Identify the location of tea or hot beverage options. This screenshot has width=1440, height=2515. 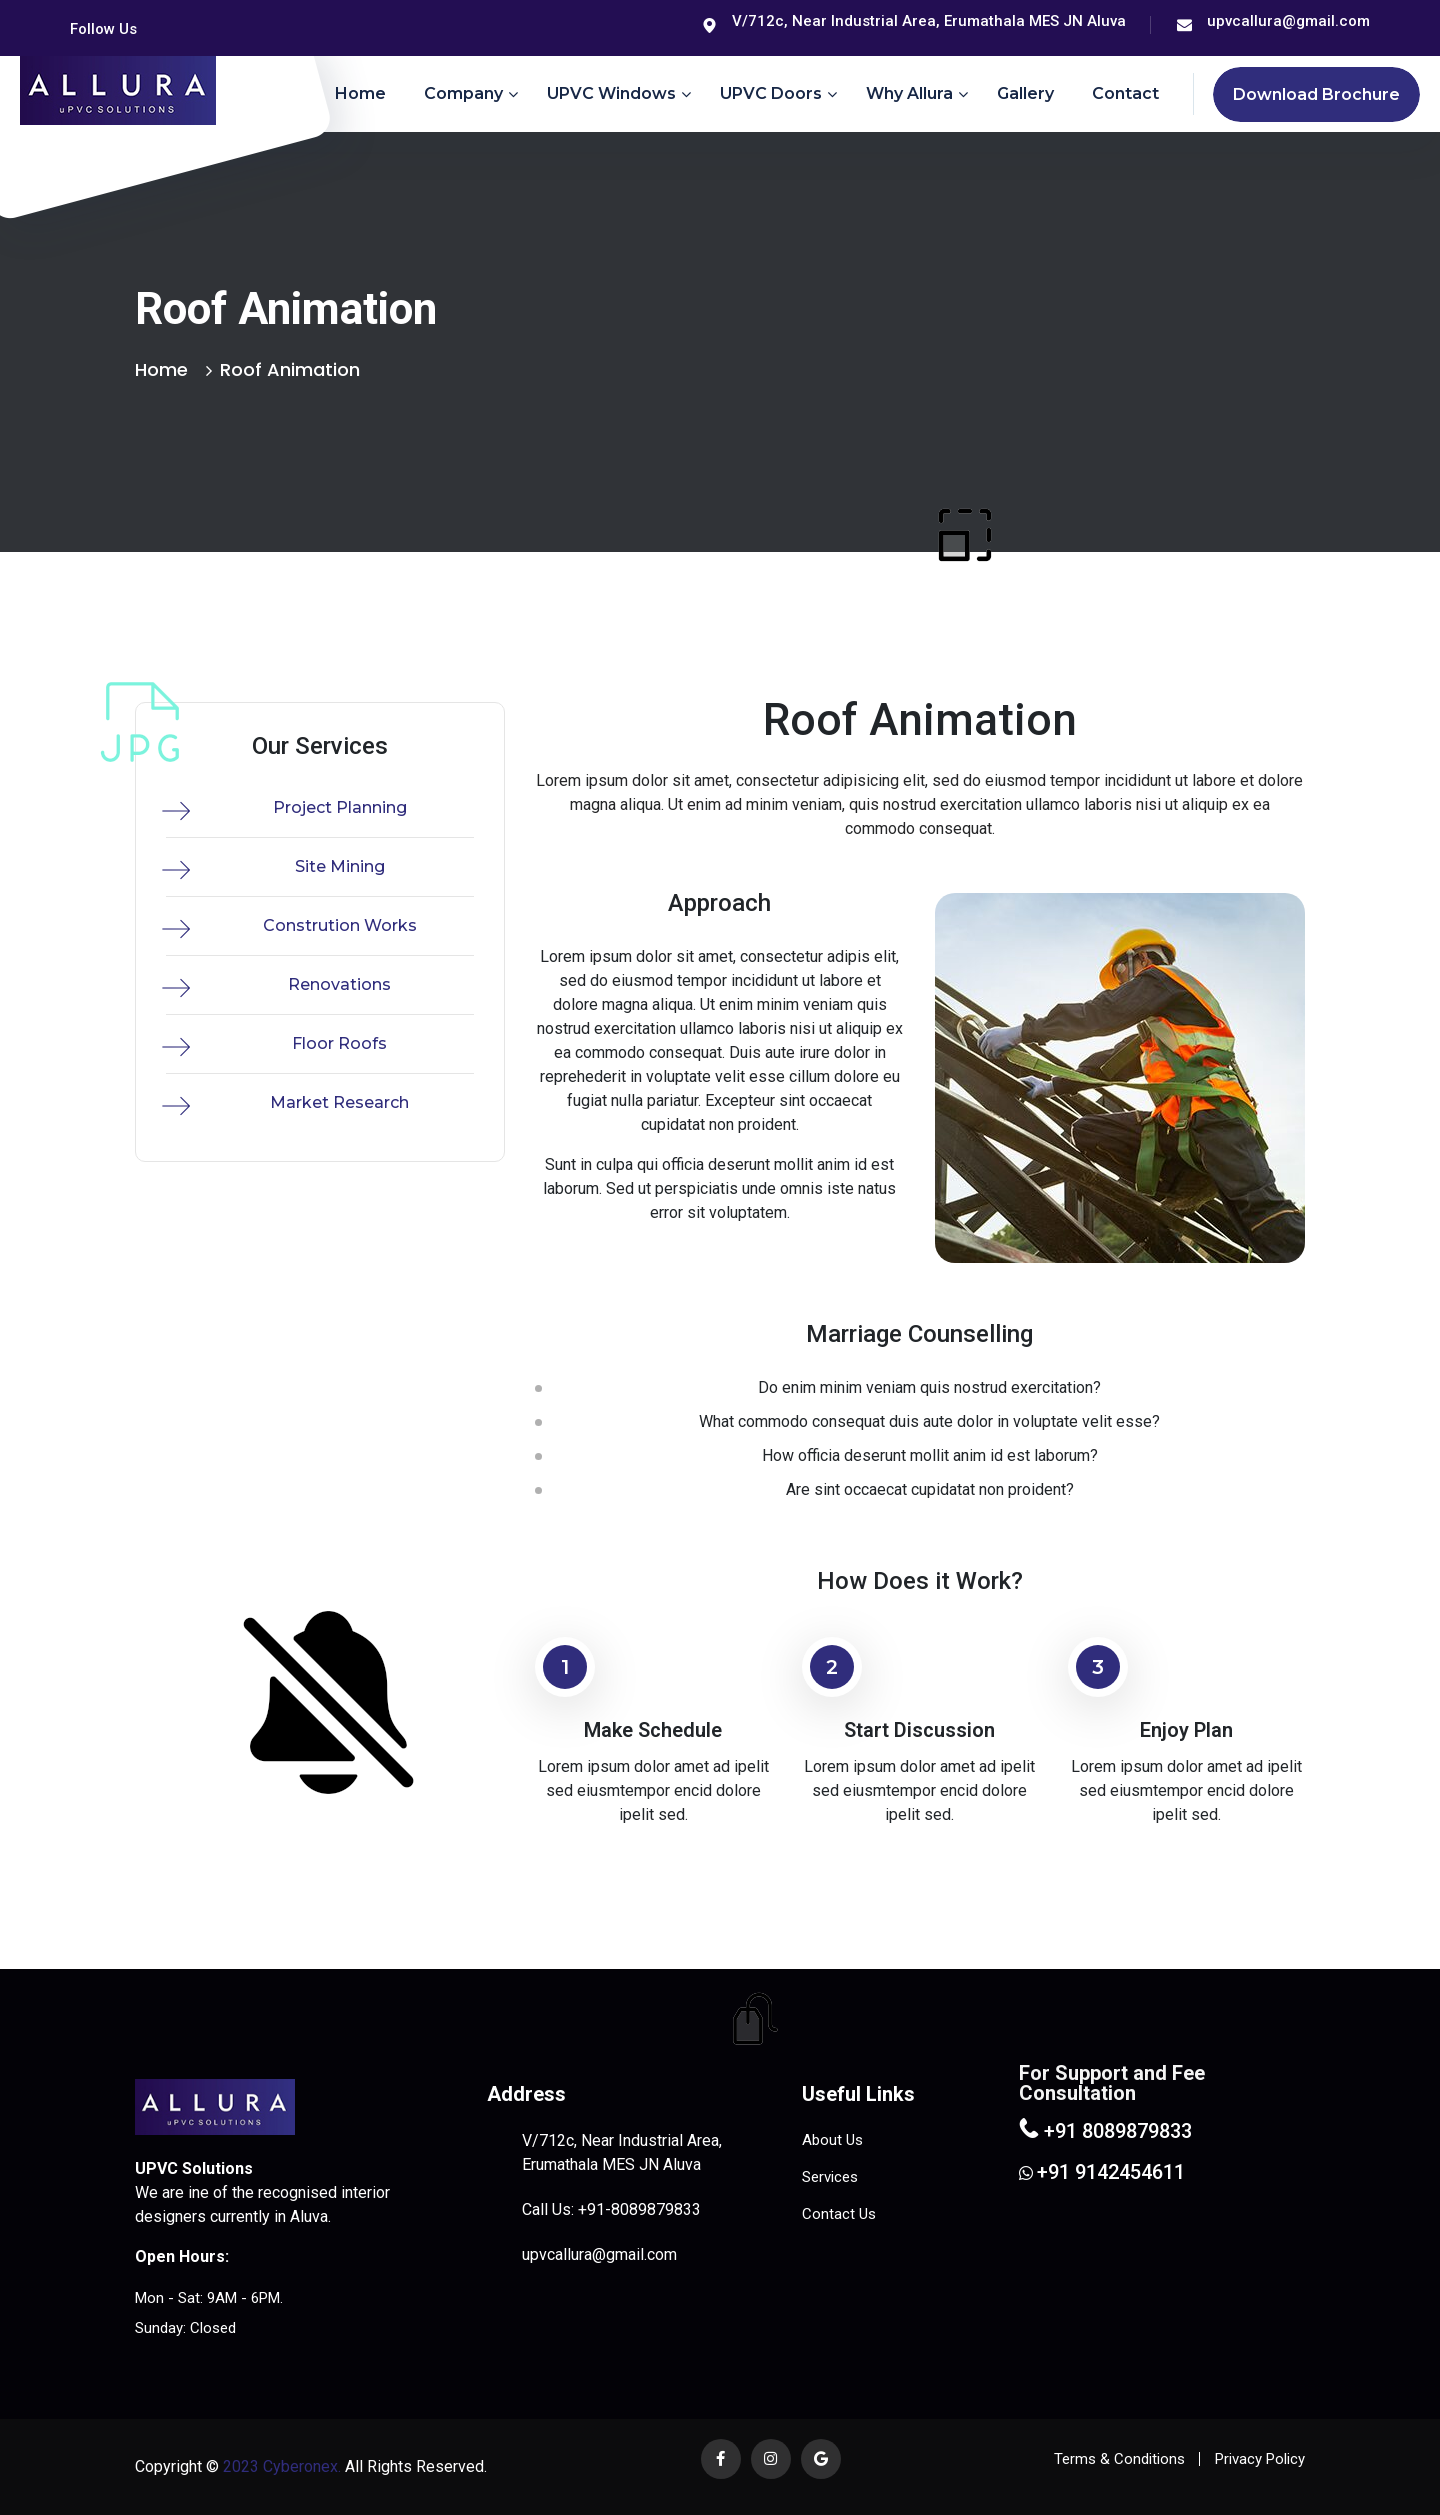
(753, 2020).